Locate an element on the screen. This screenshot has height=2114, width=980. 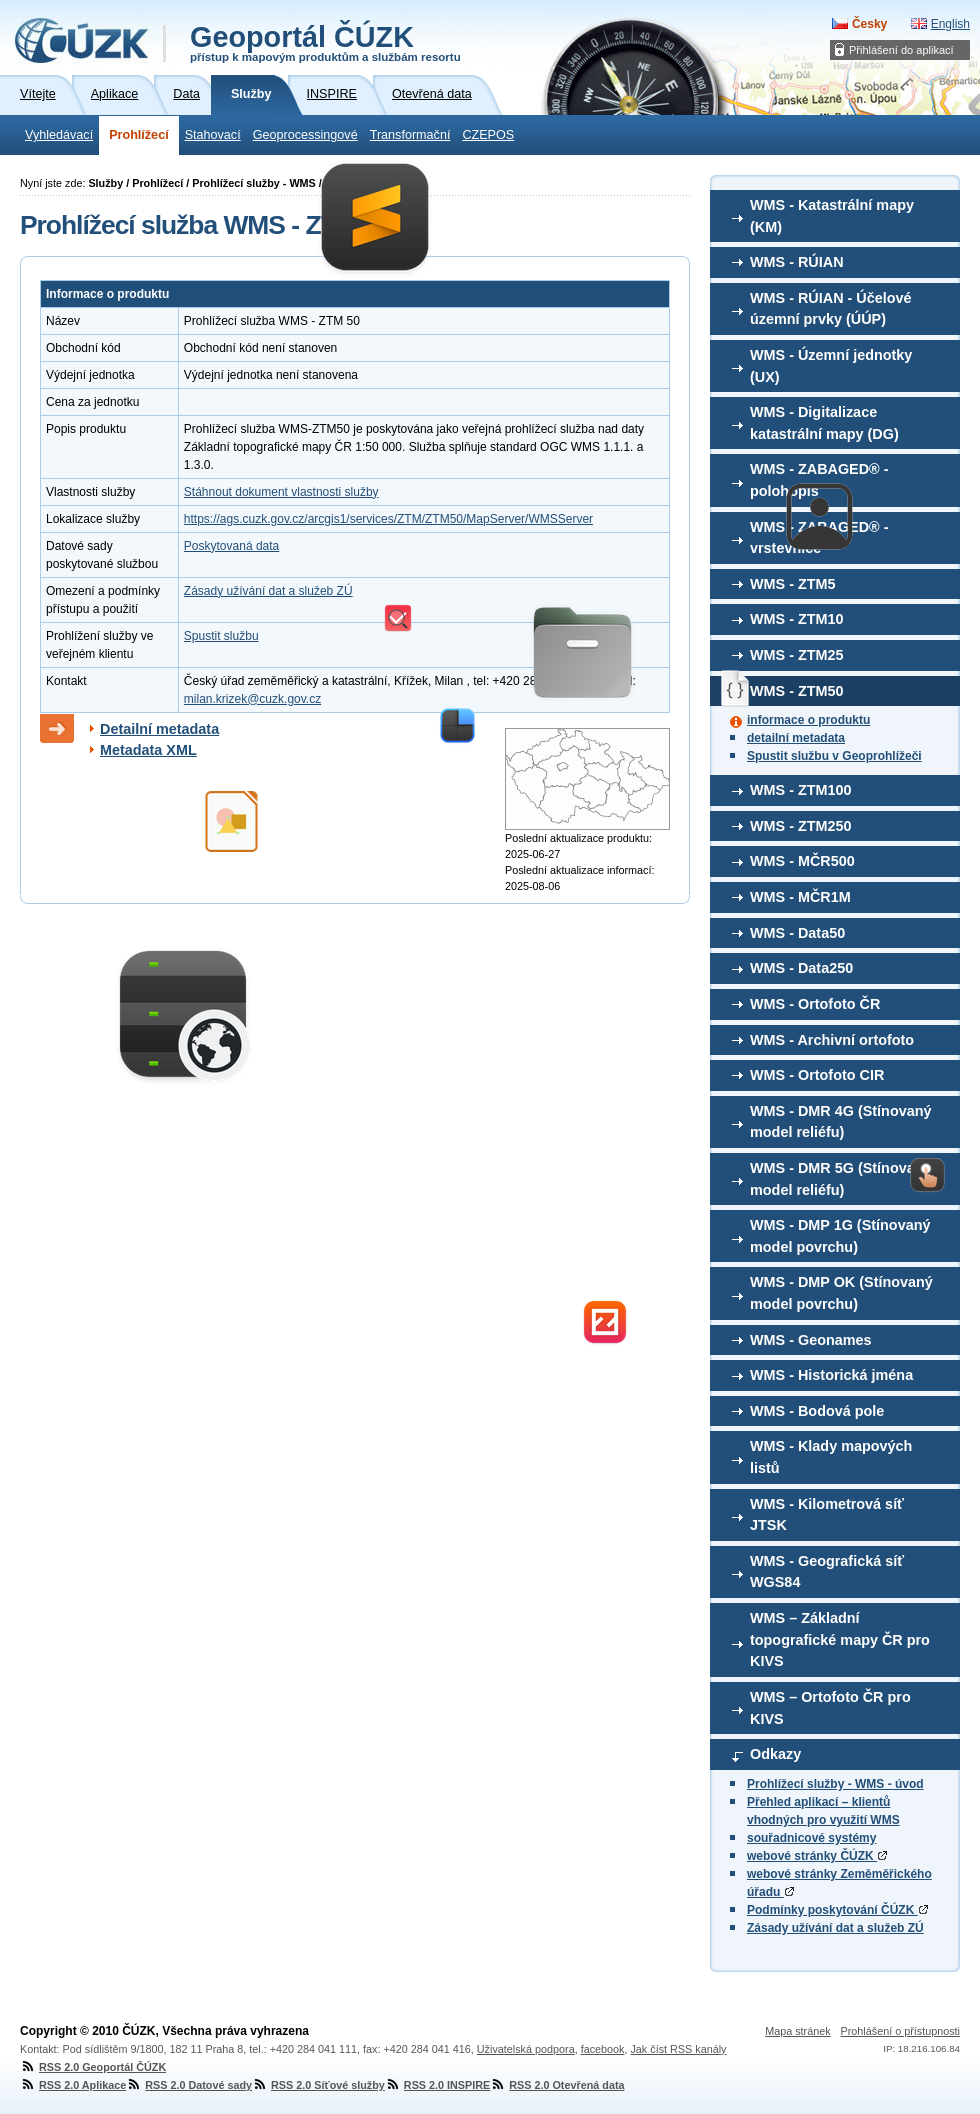
a blank or empty script file is located at coordinates (735, 689).